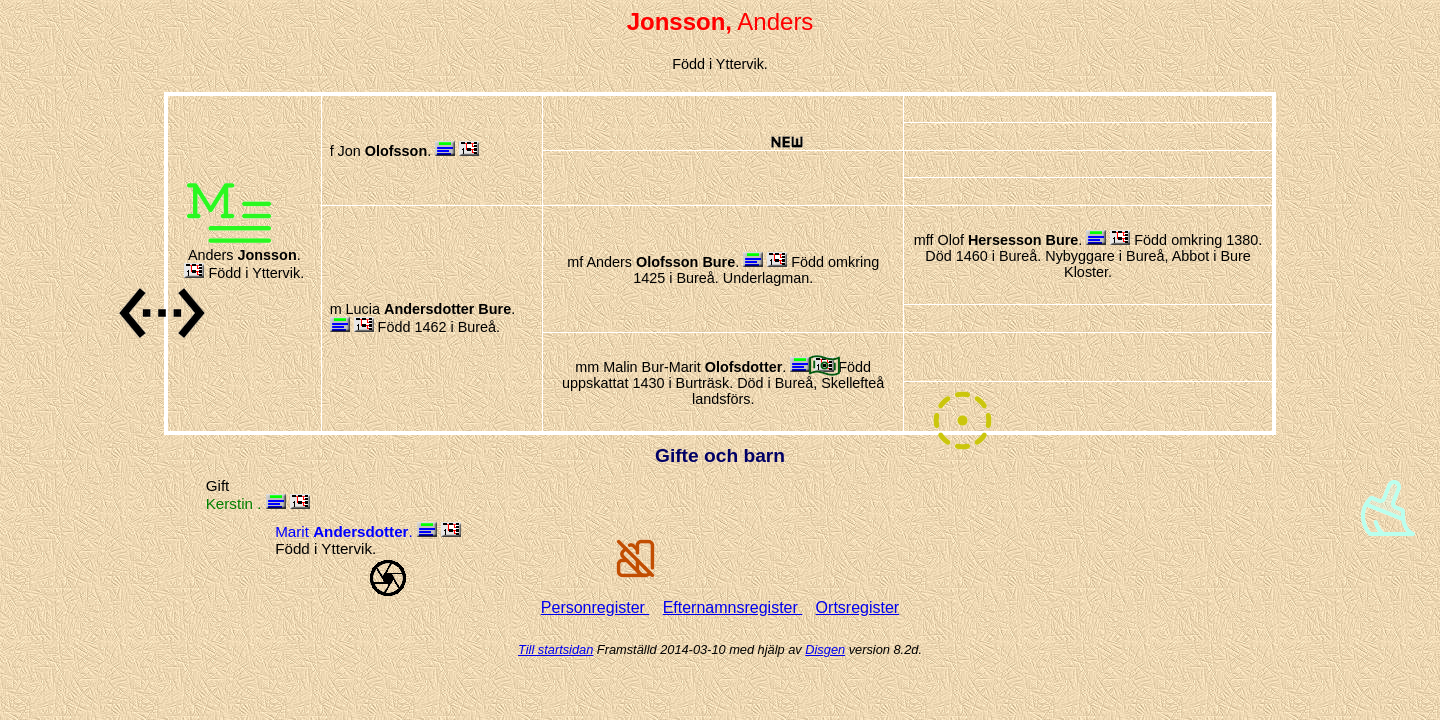 Image resolution: width=1440 pixels, height=720 pixels. Describe the element at coordinates (162, 313) in the screenshot. I see `access ethernet or wired network settings` at that location.